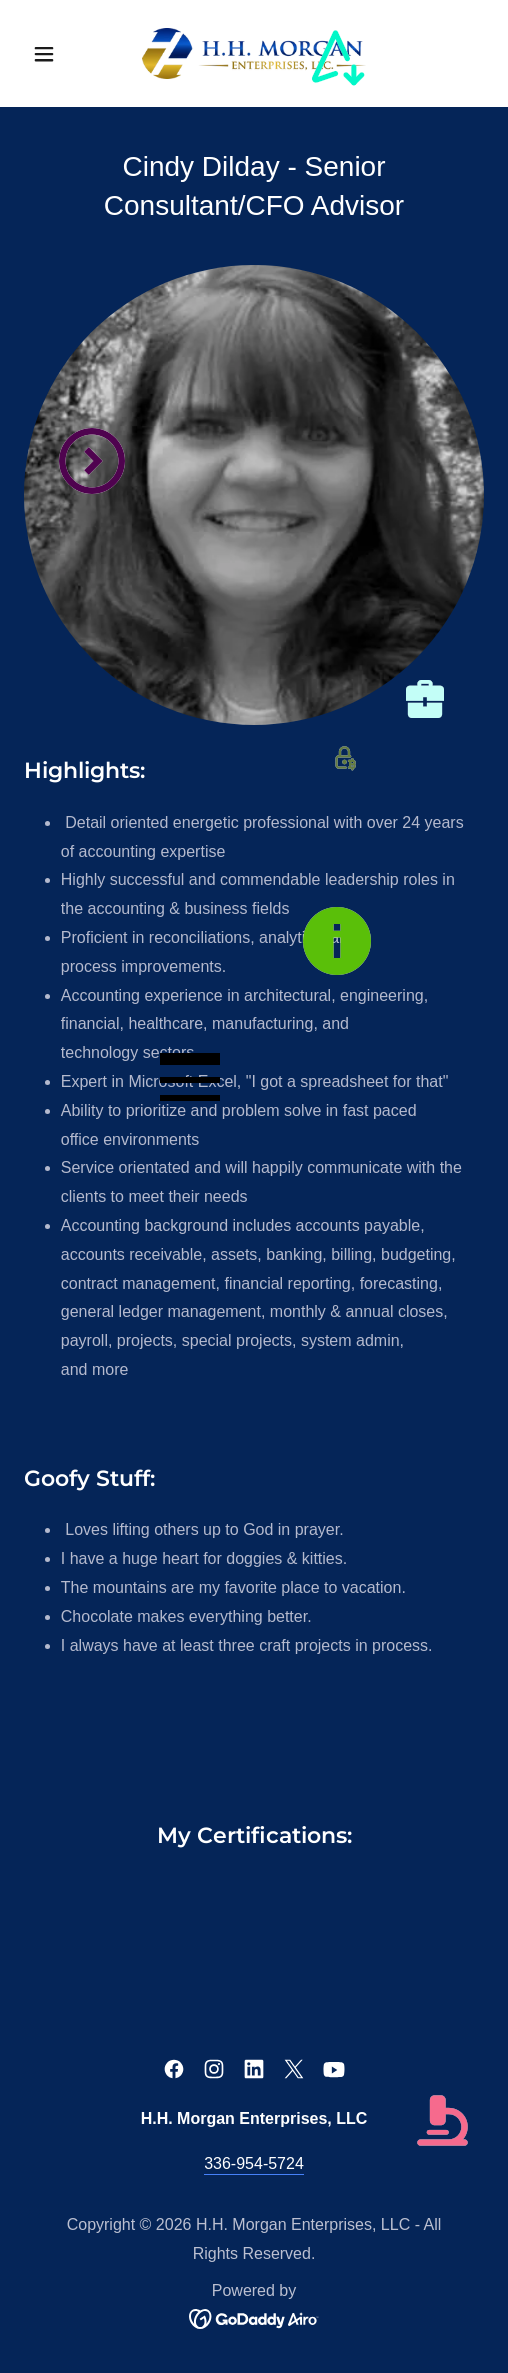 Image resolution: width=508 pixels, height=2373 pixels. I want to click on access scientific or laboratory tools, so click(442, 2120).